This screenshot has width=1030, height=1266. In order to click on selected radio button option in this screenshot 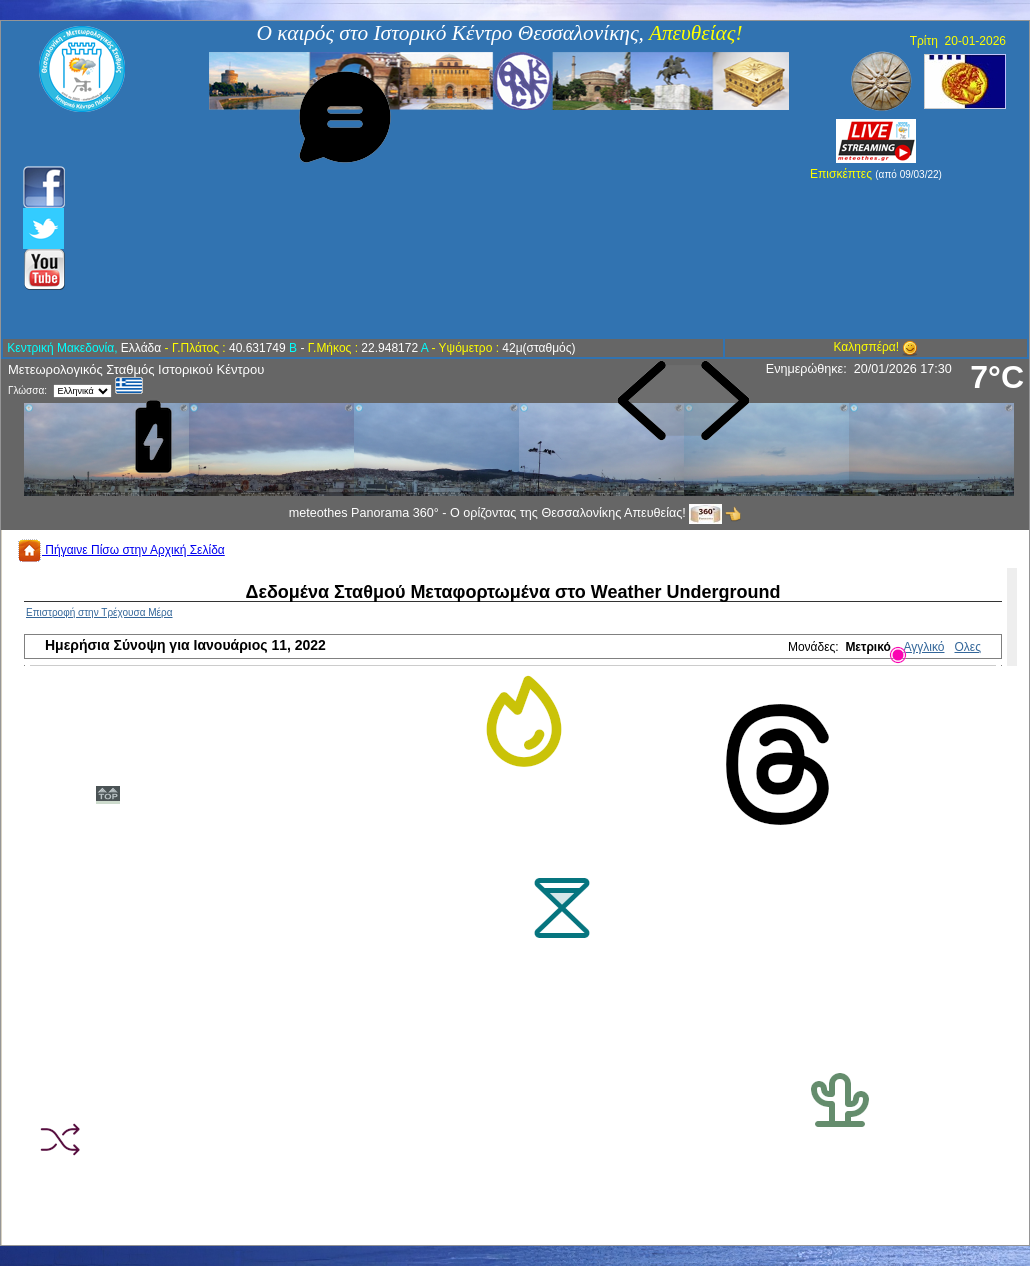, I will do `click(898, 655)`.